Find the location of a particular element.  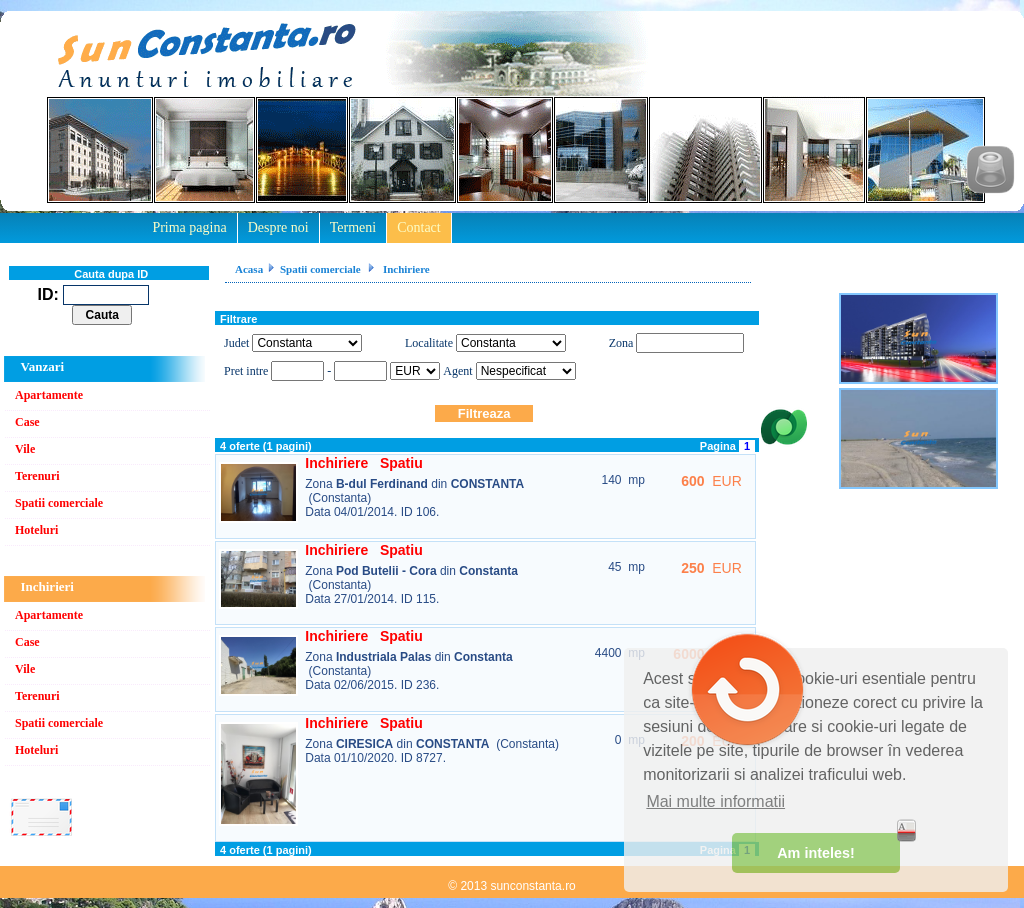

access your inbox or email is located at coordinates (41, 817).